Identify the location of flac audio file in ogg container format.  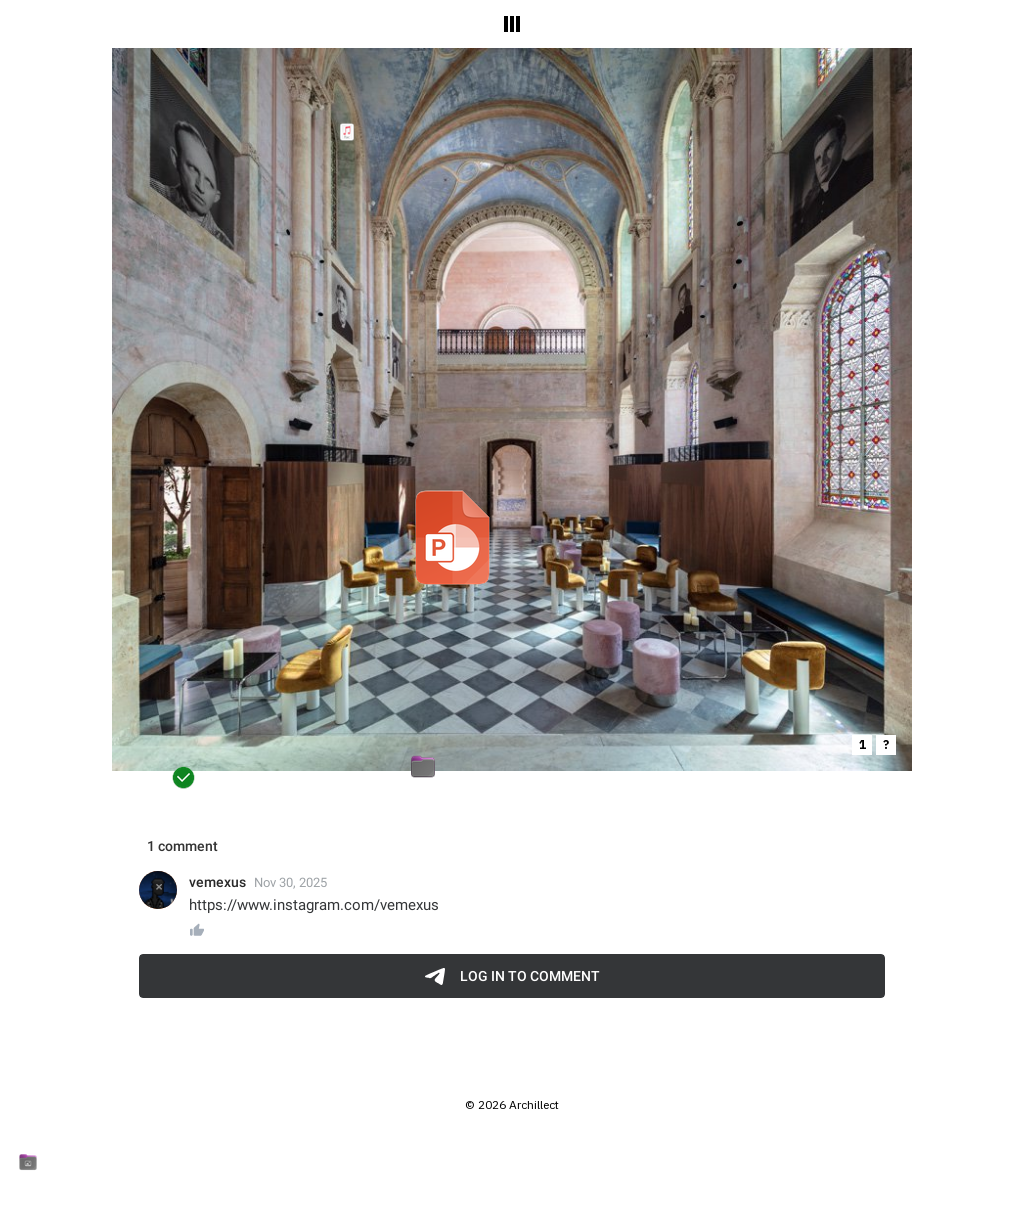
(347, 132).